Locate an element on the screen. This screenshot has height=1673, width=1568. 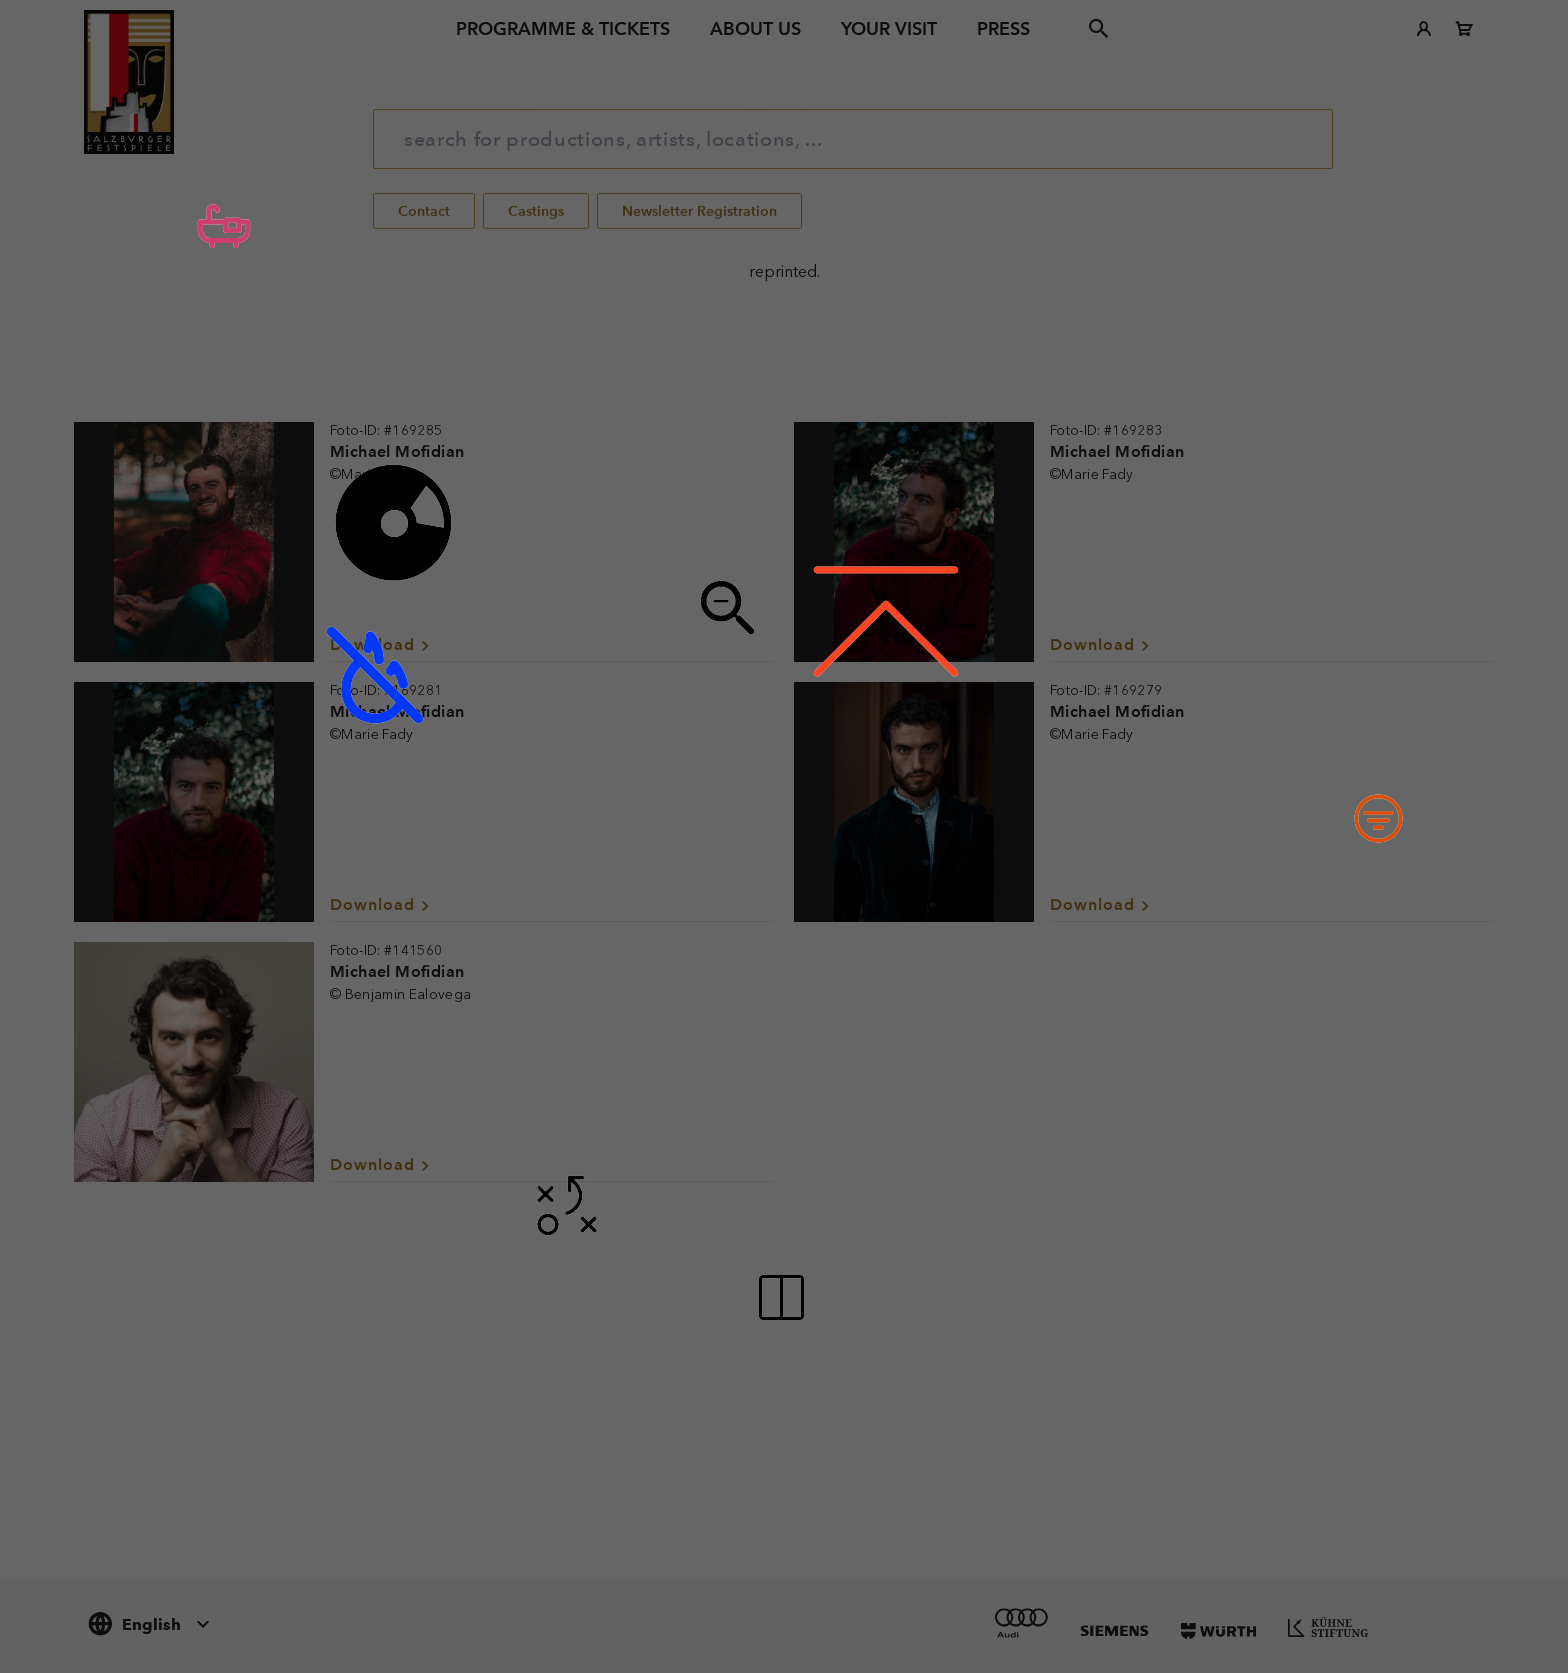
indicates bathroom amenities available is located at coordinates (224, 227).